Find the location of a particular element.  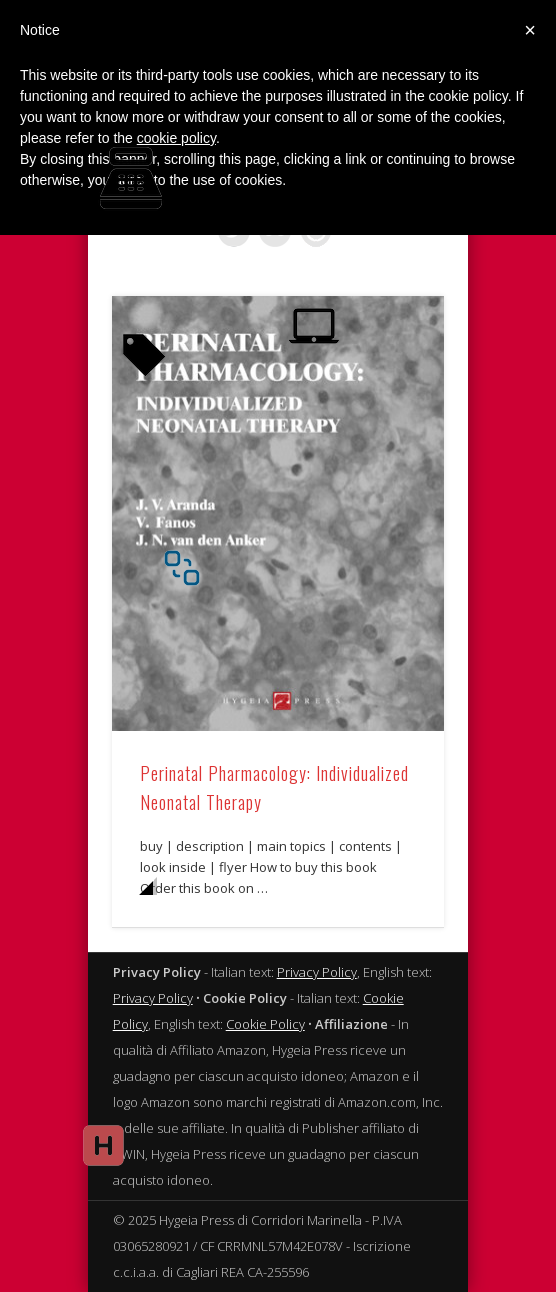

send selected object to back of layer stack is located at coordinates (182, 568).